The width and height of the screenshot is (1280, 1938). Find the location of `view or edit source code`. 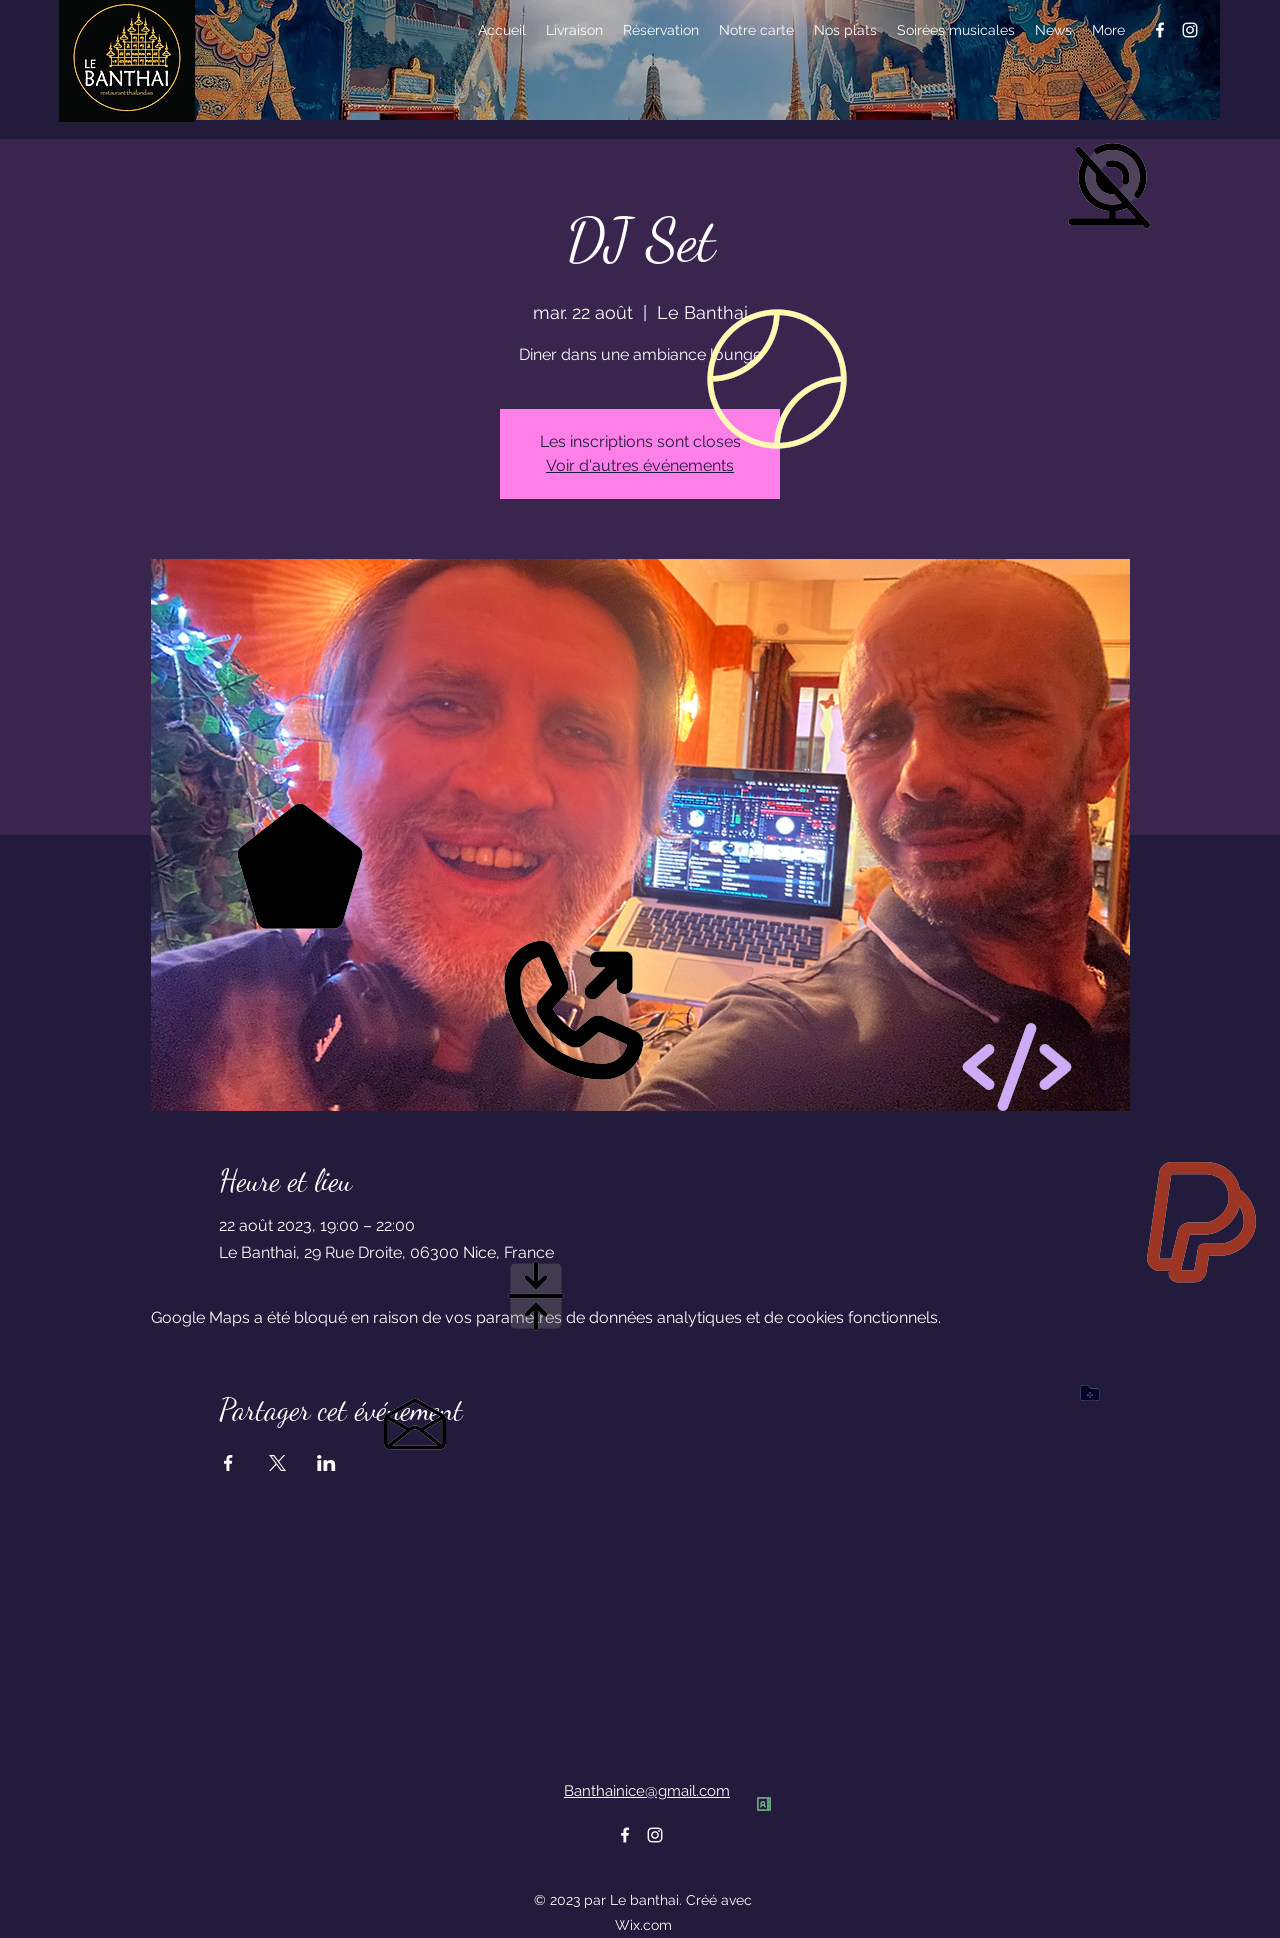

view or edit source code is located at coordinates (1017, 1067).